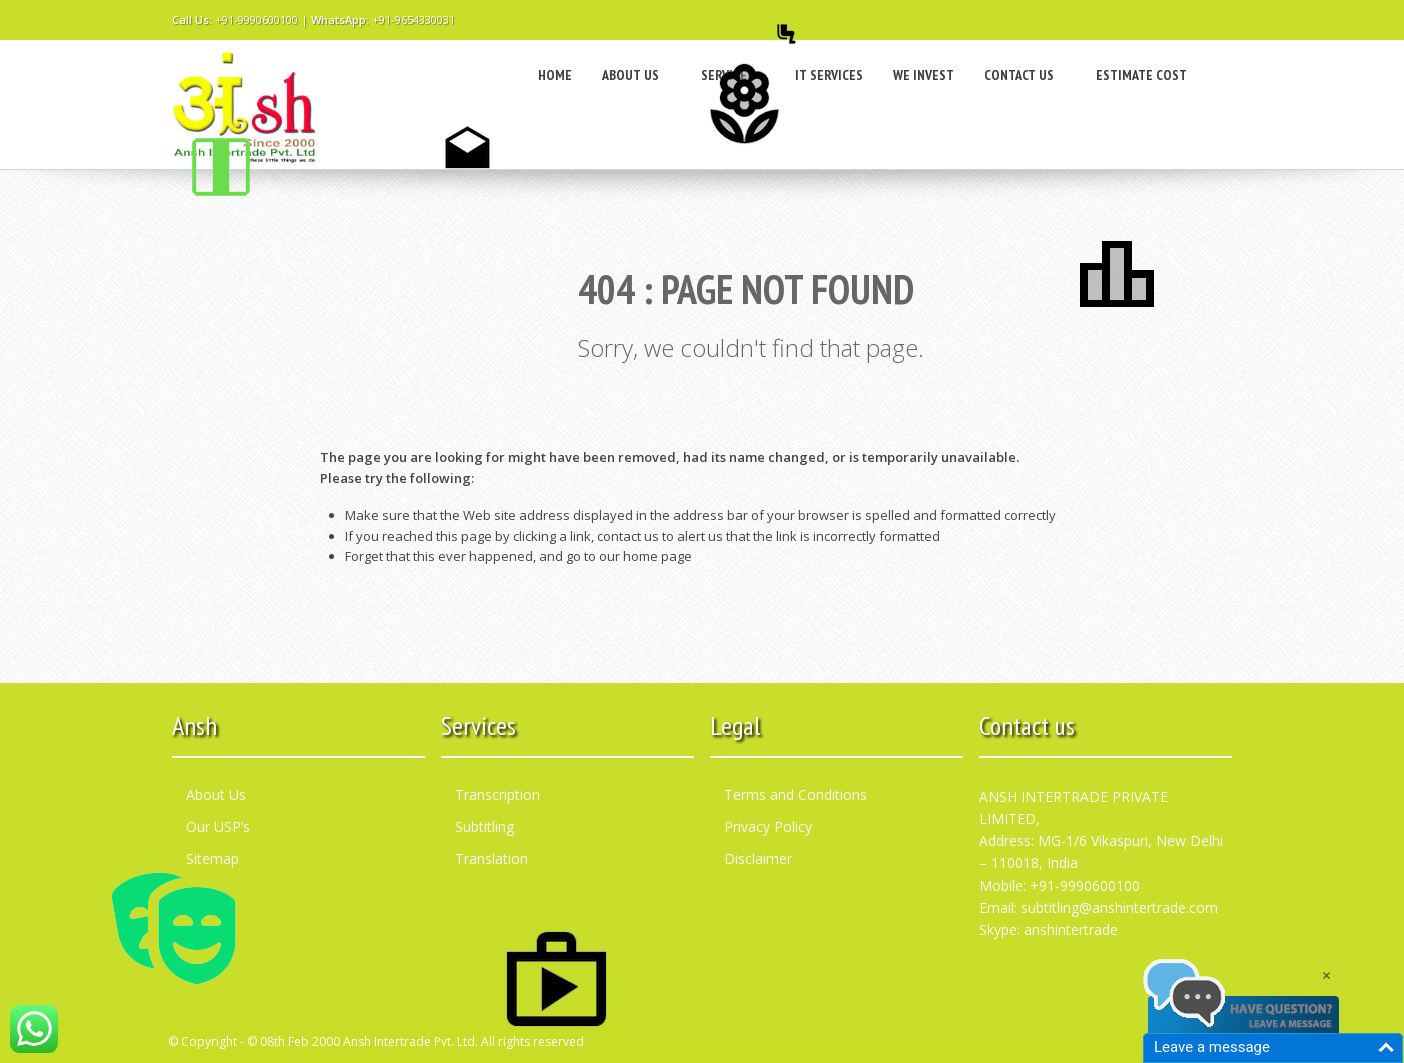  What do you see at coordinates (221, 167) in the screenshot?
I see `switch to centered layout view` at bounding box center [221, 167].